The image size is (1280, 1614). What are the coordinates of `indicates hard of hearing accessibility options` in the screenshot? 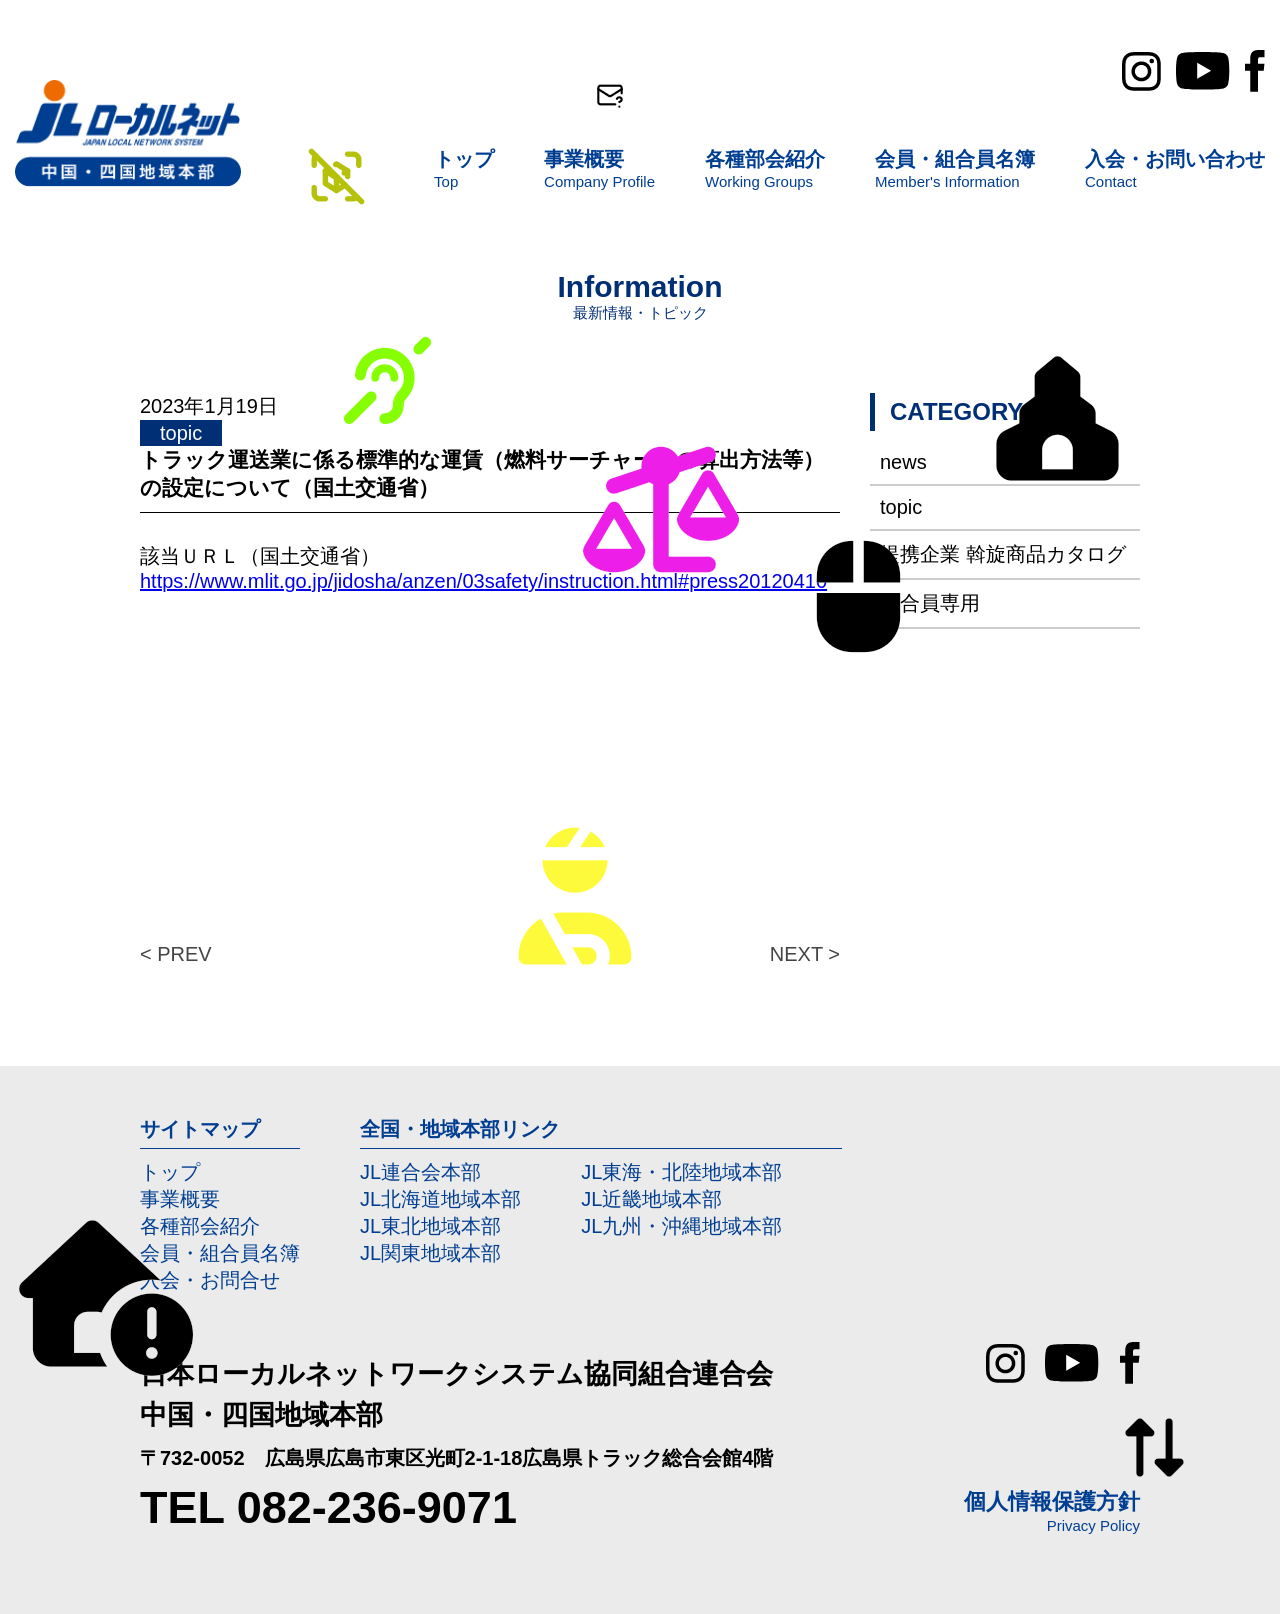 It's located at (387, 380).